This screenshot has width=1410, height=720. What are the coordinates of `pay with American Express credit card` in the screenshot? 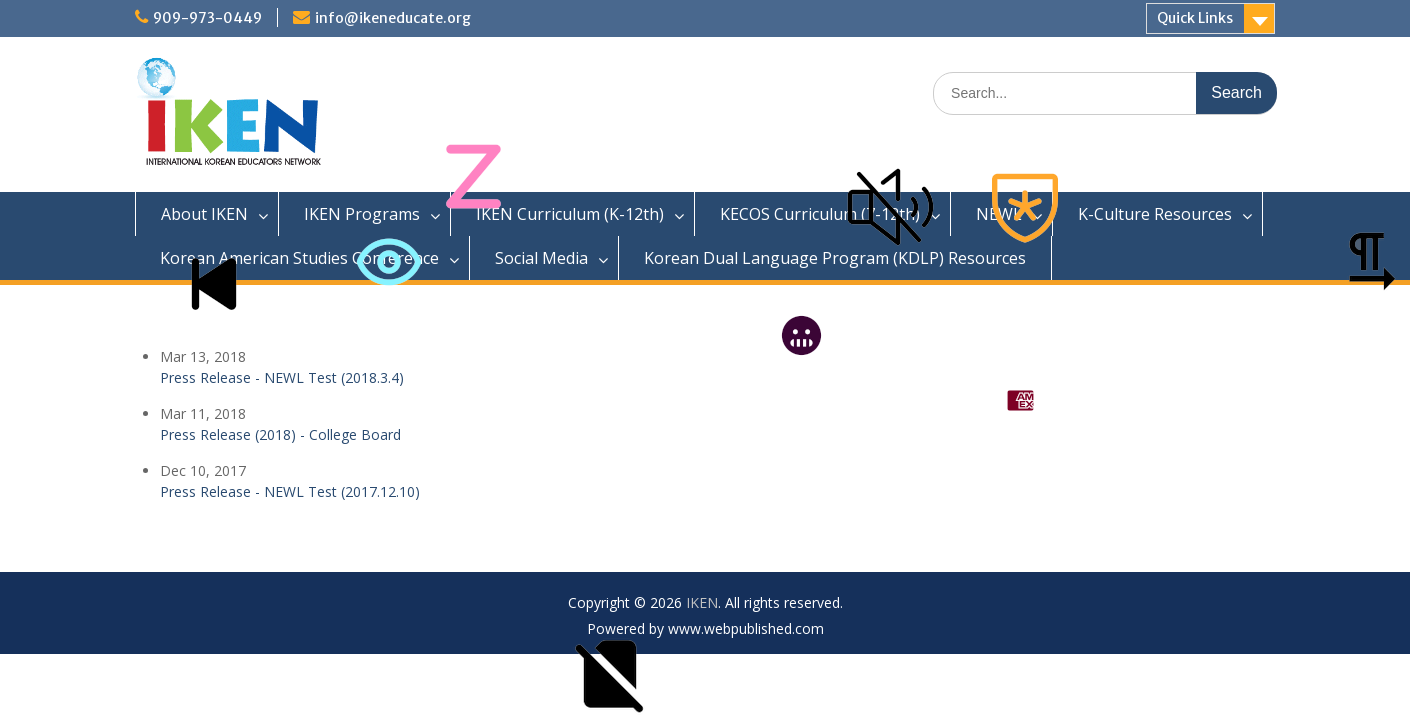 It's located at (1020, 400).